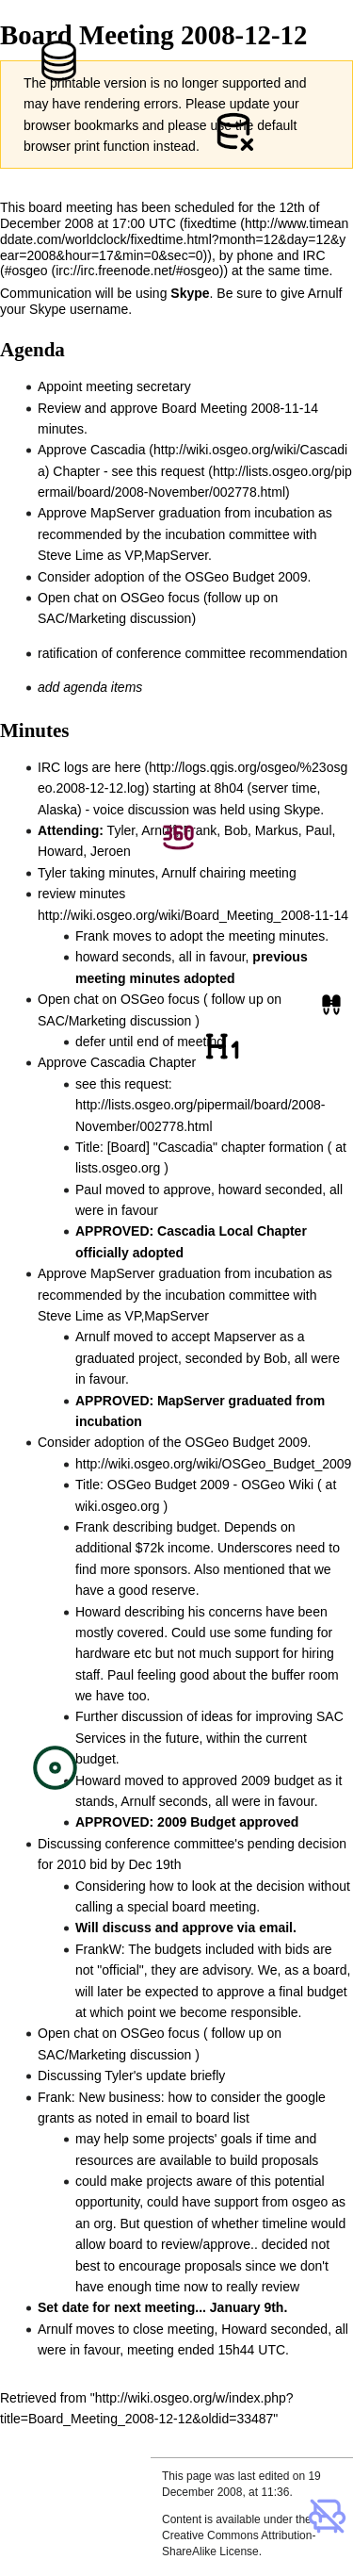 Image resolution: width=353 pixels, height=2576 pixels. I want to click on activate boost or turbo mode, so click(331, 1005).